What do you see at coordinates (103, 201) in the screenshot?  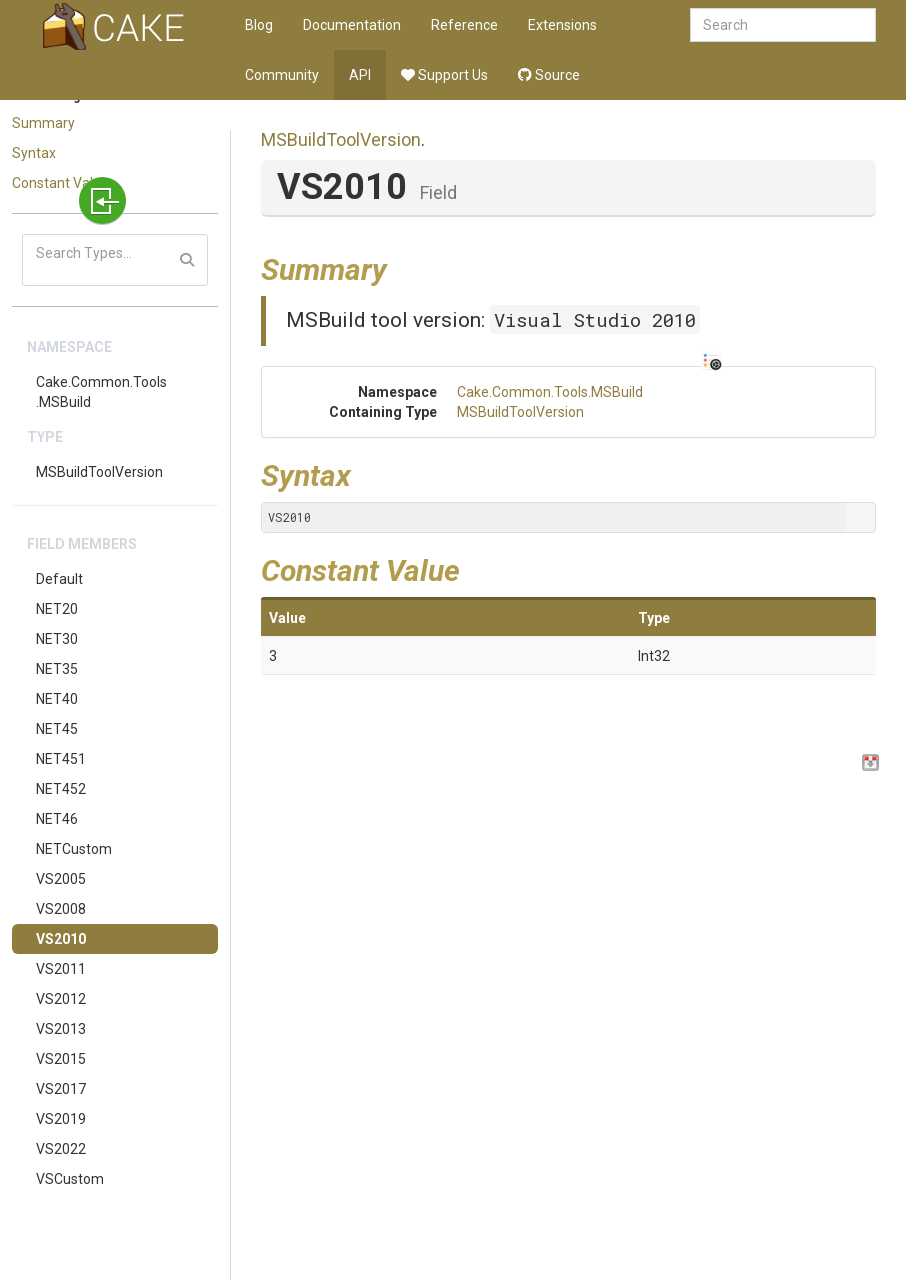 I see `log out of the current session` at bounding box center [103, 201].